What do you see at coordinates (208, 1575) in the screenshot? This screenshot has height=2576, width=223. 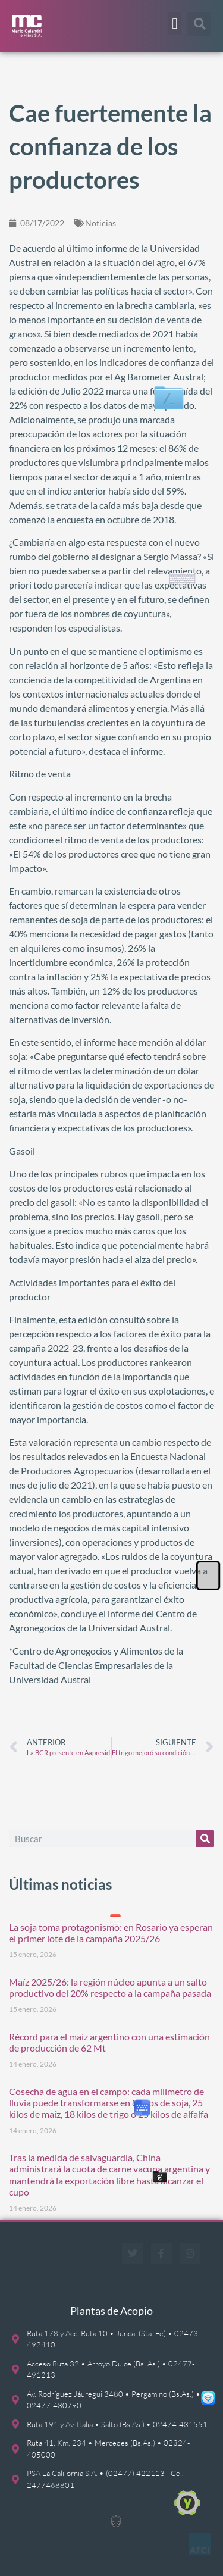 I see `iPad device with Face ID in sidebar navigation` at bounding box center [208, 1575].